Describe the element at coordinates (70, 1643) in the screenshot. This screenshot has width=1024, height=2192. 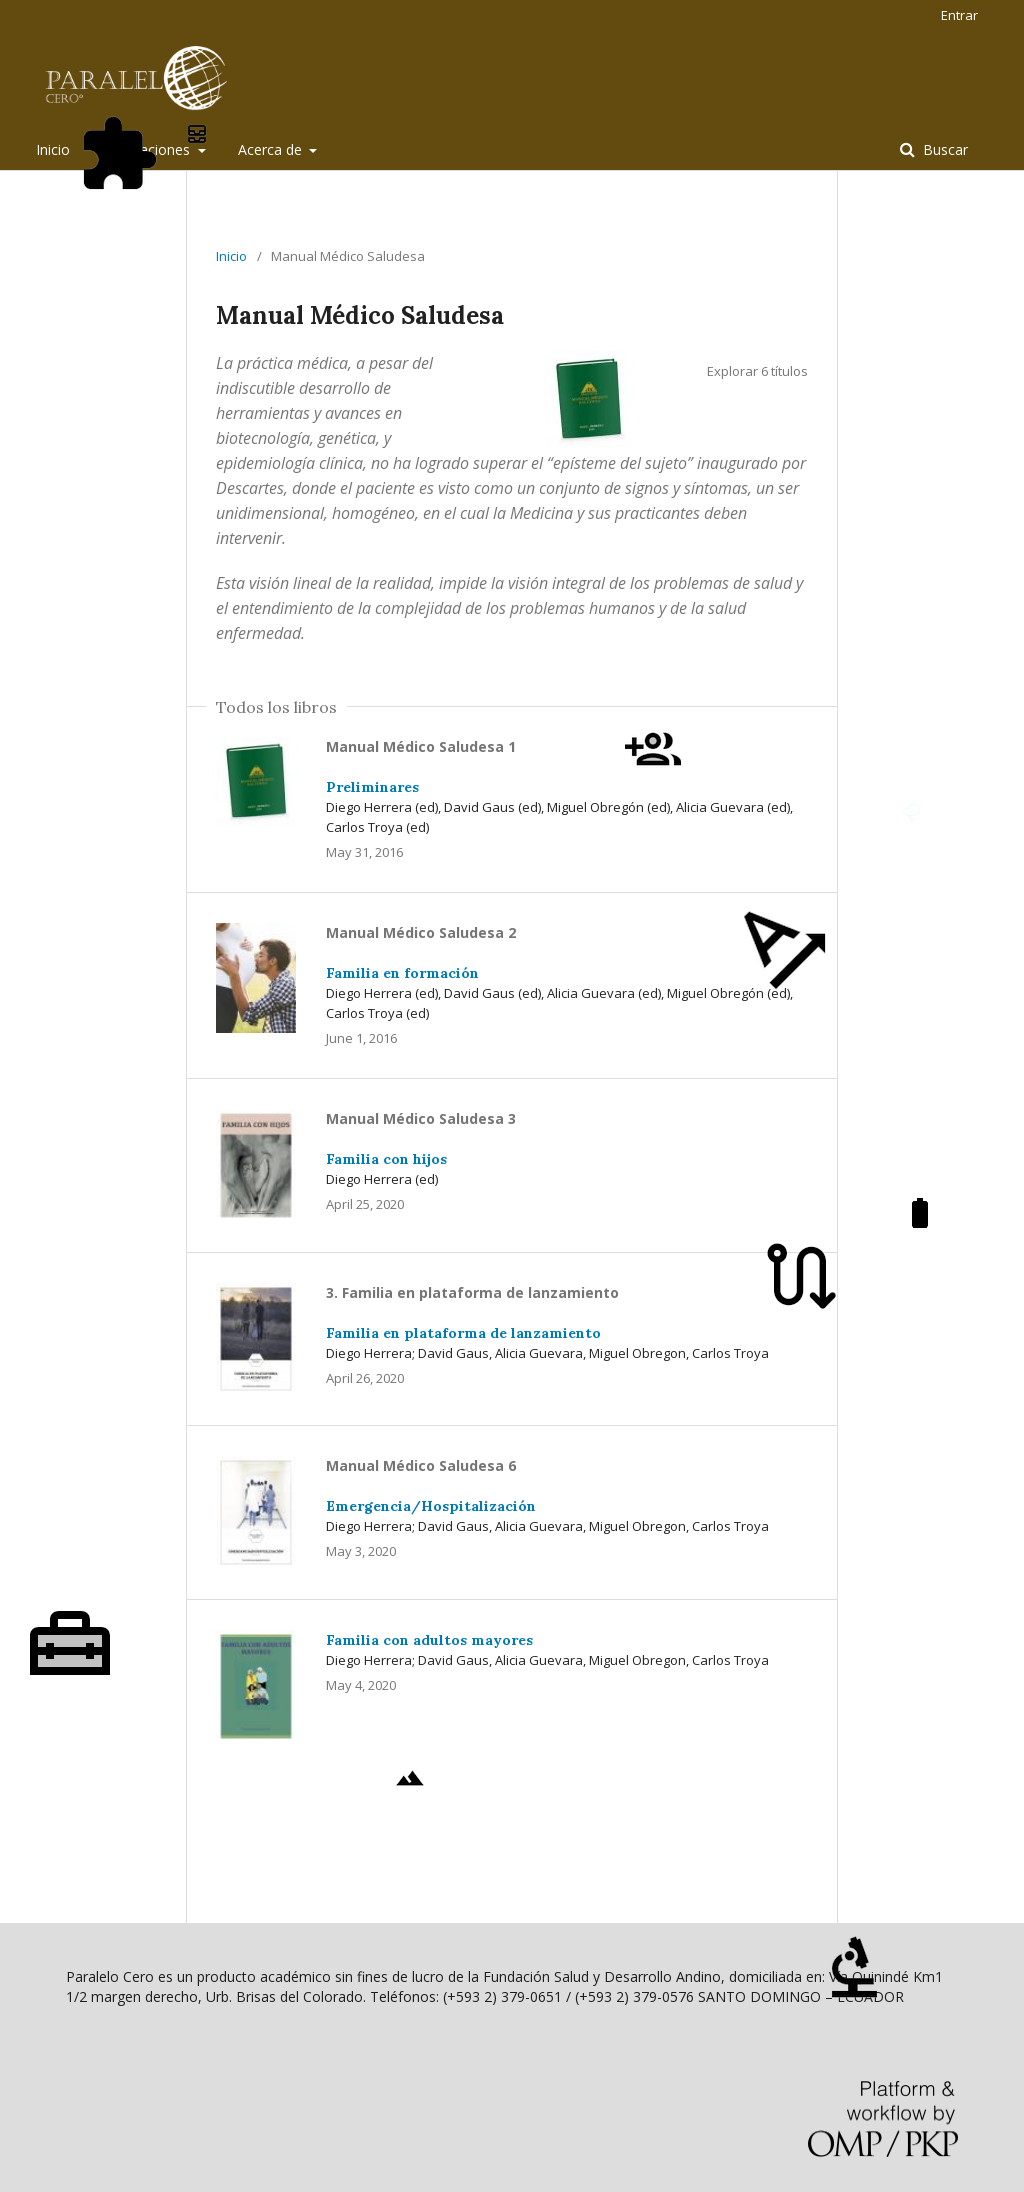
I see `access home repair services` at that location.